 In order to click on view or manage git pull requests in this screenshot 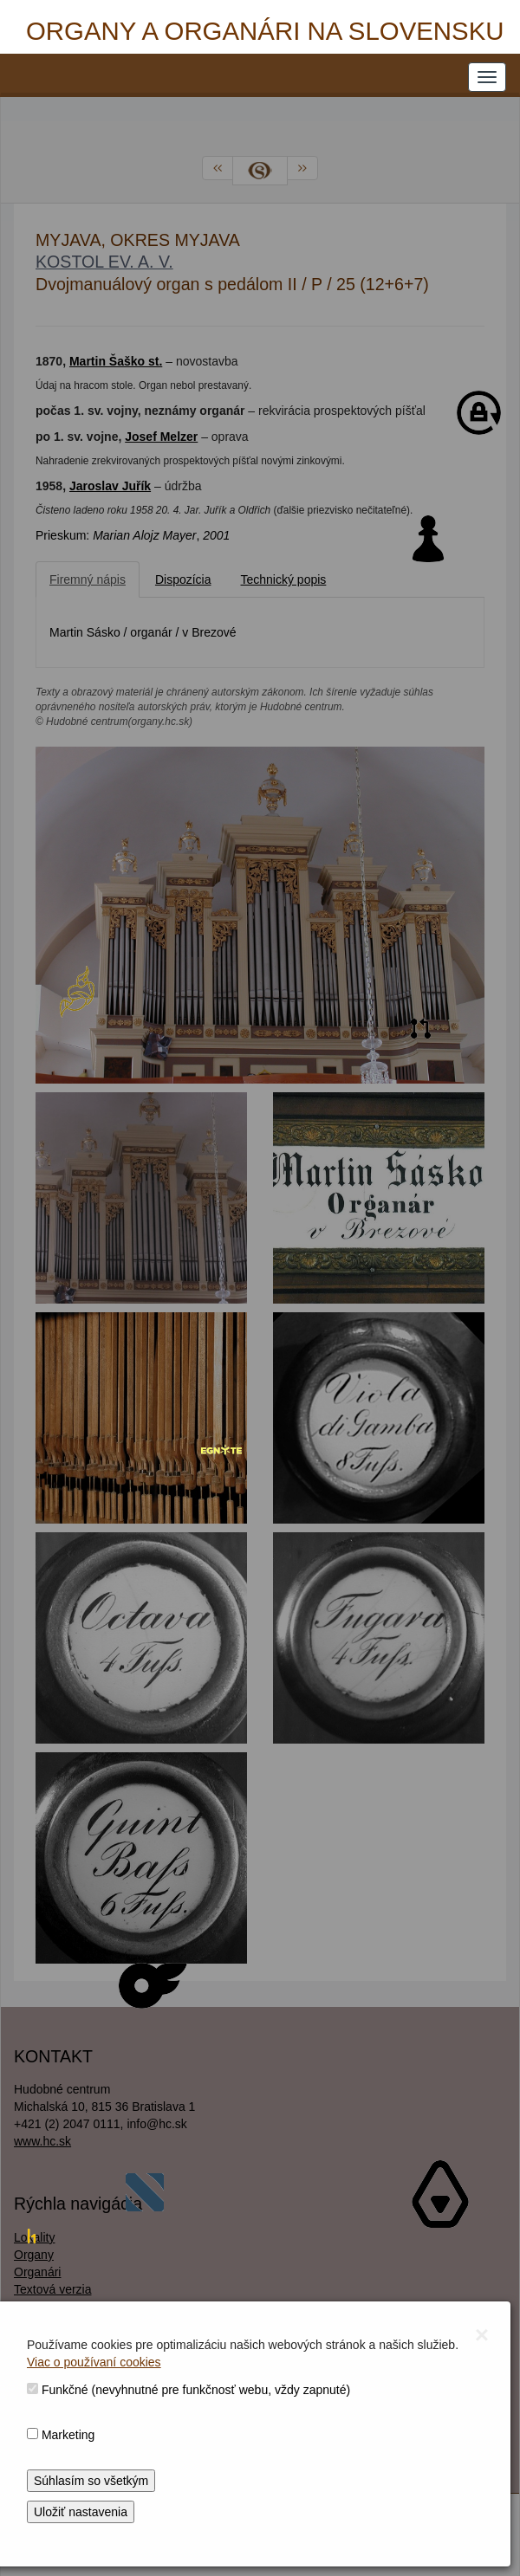, I will do `click(420, 1028)`.